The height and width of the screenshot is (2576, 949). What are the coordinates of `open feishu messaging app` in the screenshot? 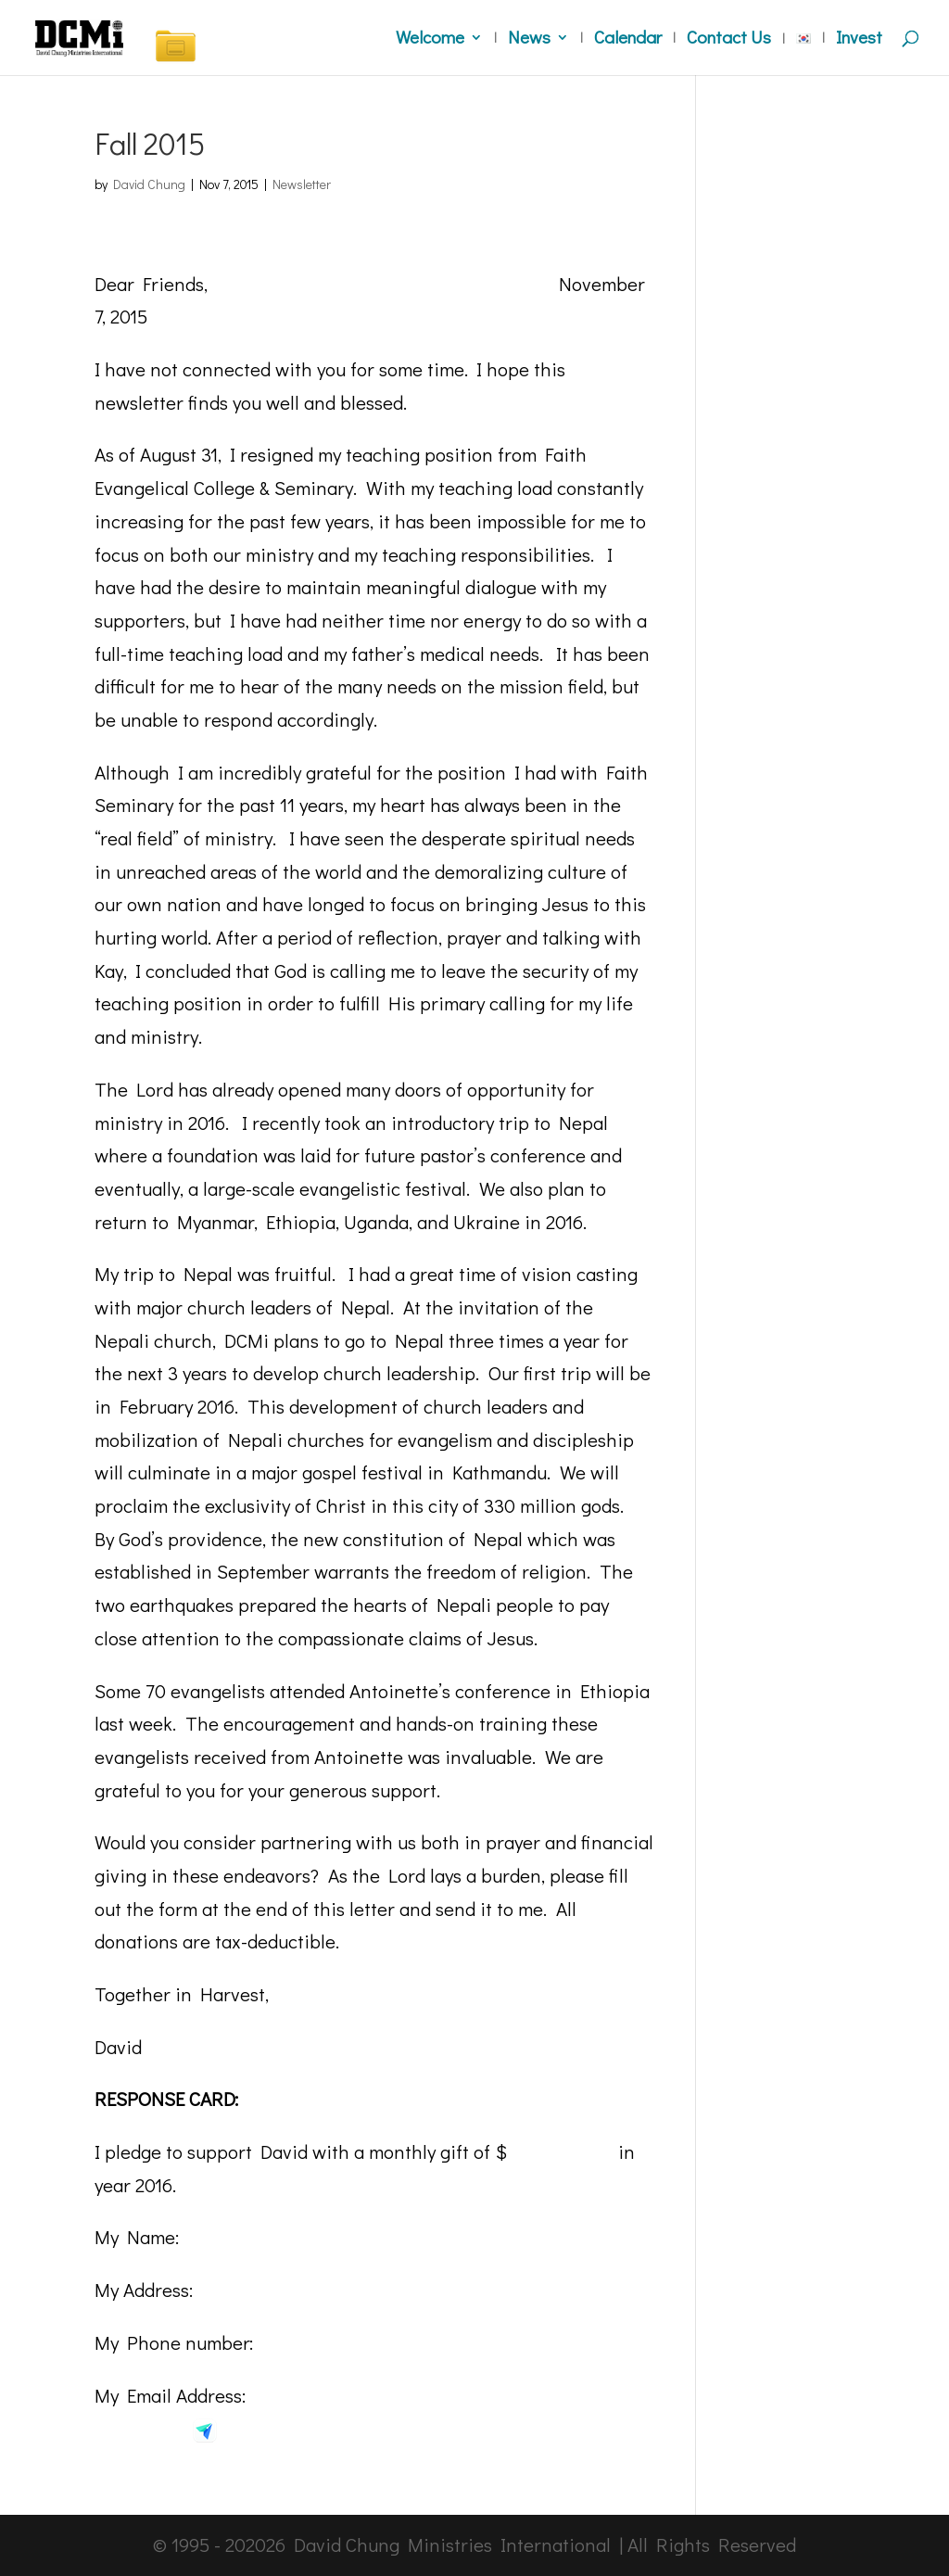 It's located at (205, 2430).